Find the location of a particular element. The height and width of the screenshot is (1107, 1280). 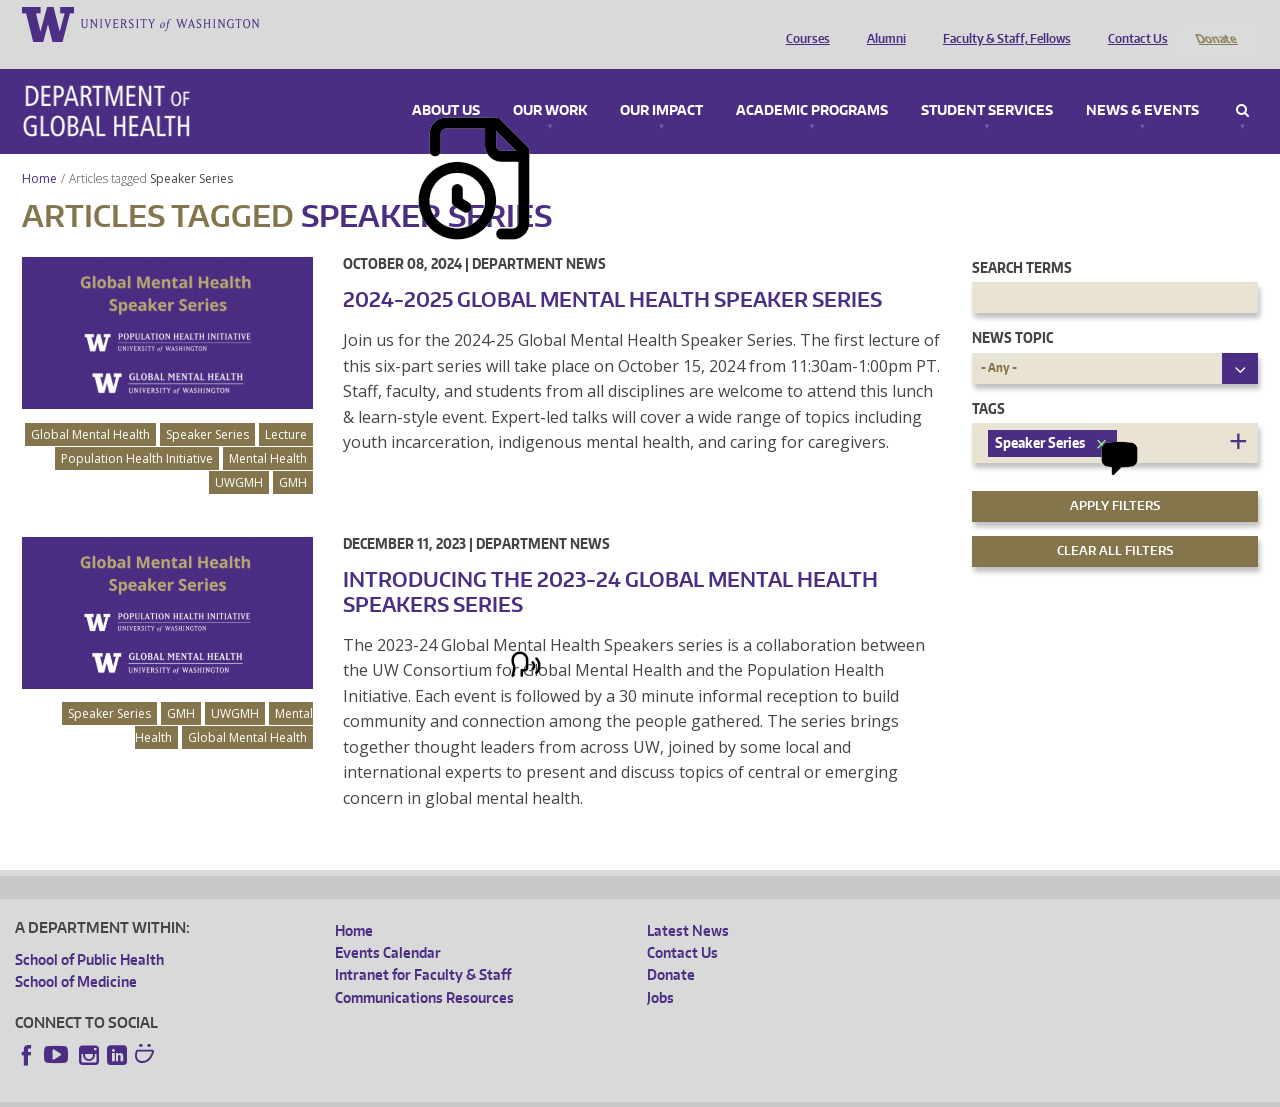

activate text-to-speech or voice output is located at coordinates (526, 665).